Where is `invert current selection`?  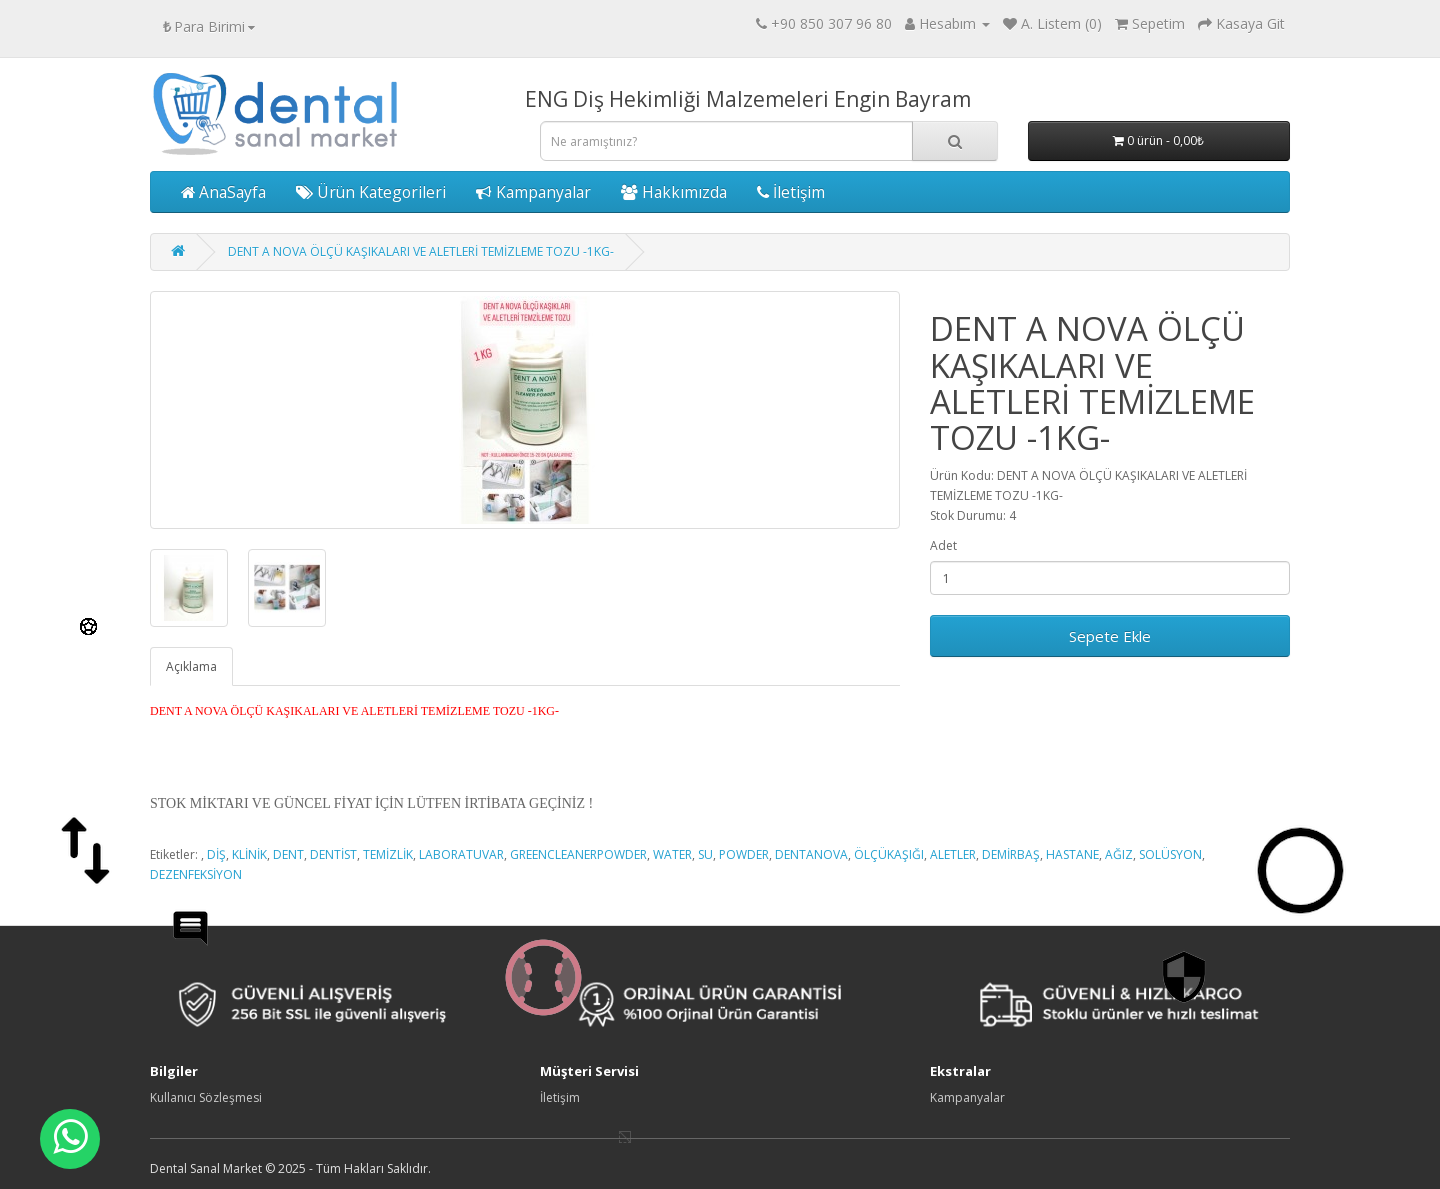
invert current selection is located at coordinates (625, 1137).